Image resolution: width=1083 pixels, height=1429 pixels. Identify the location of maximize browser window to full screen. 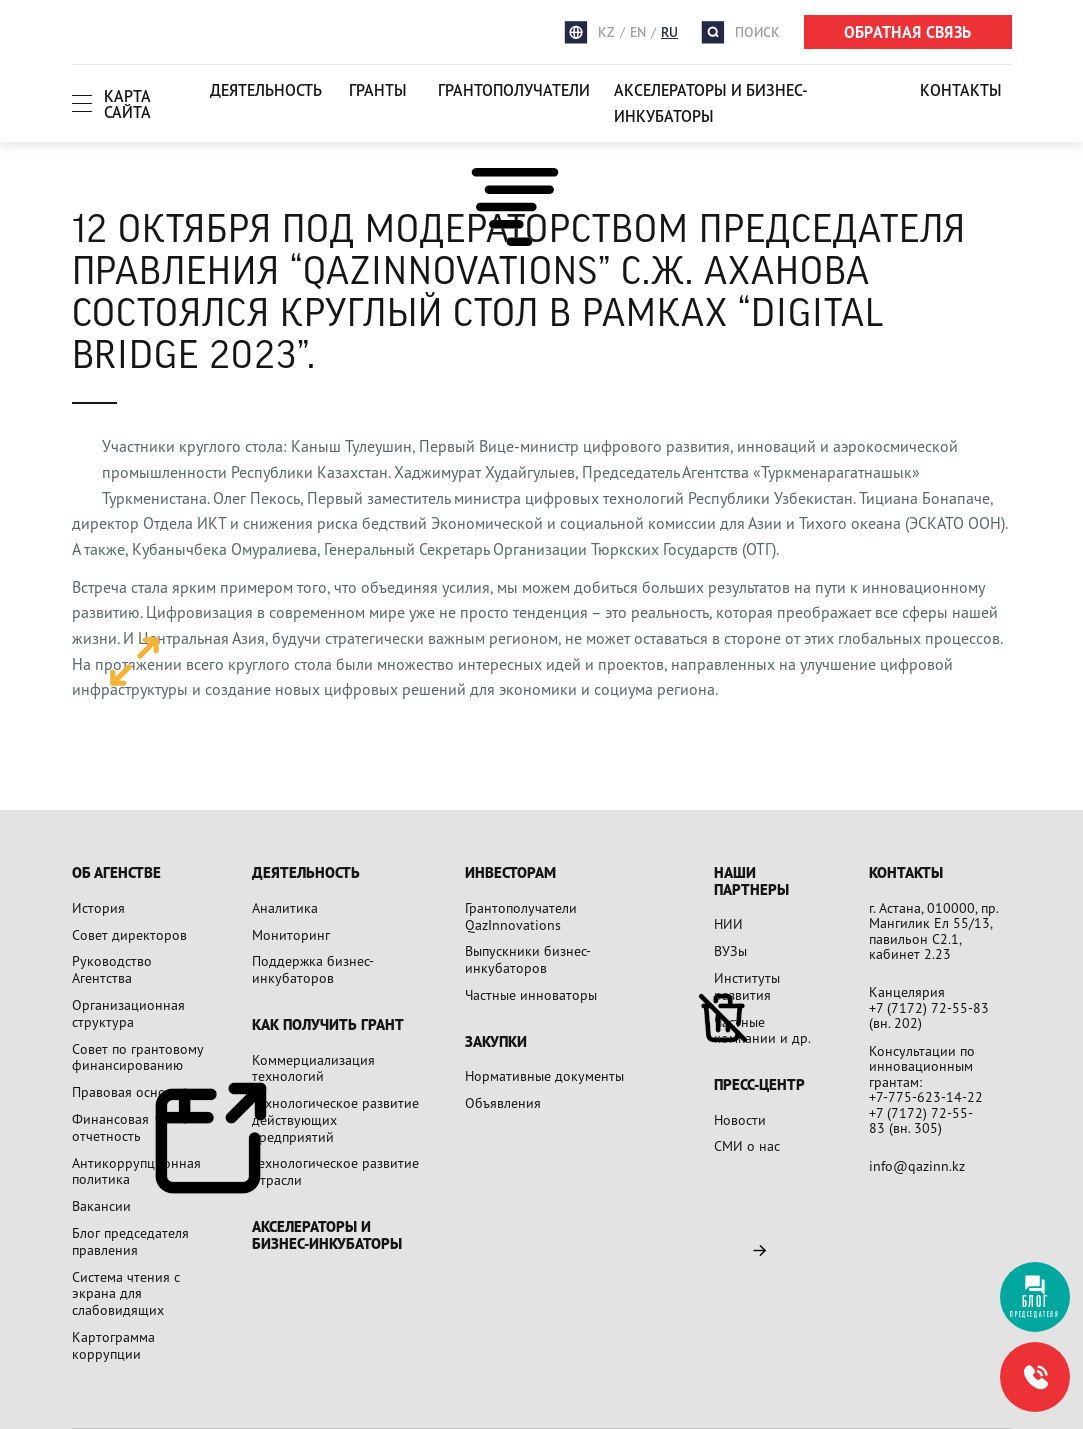
(208, 1141).